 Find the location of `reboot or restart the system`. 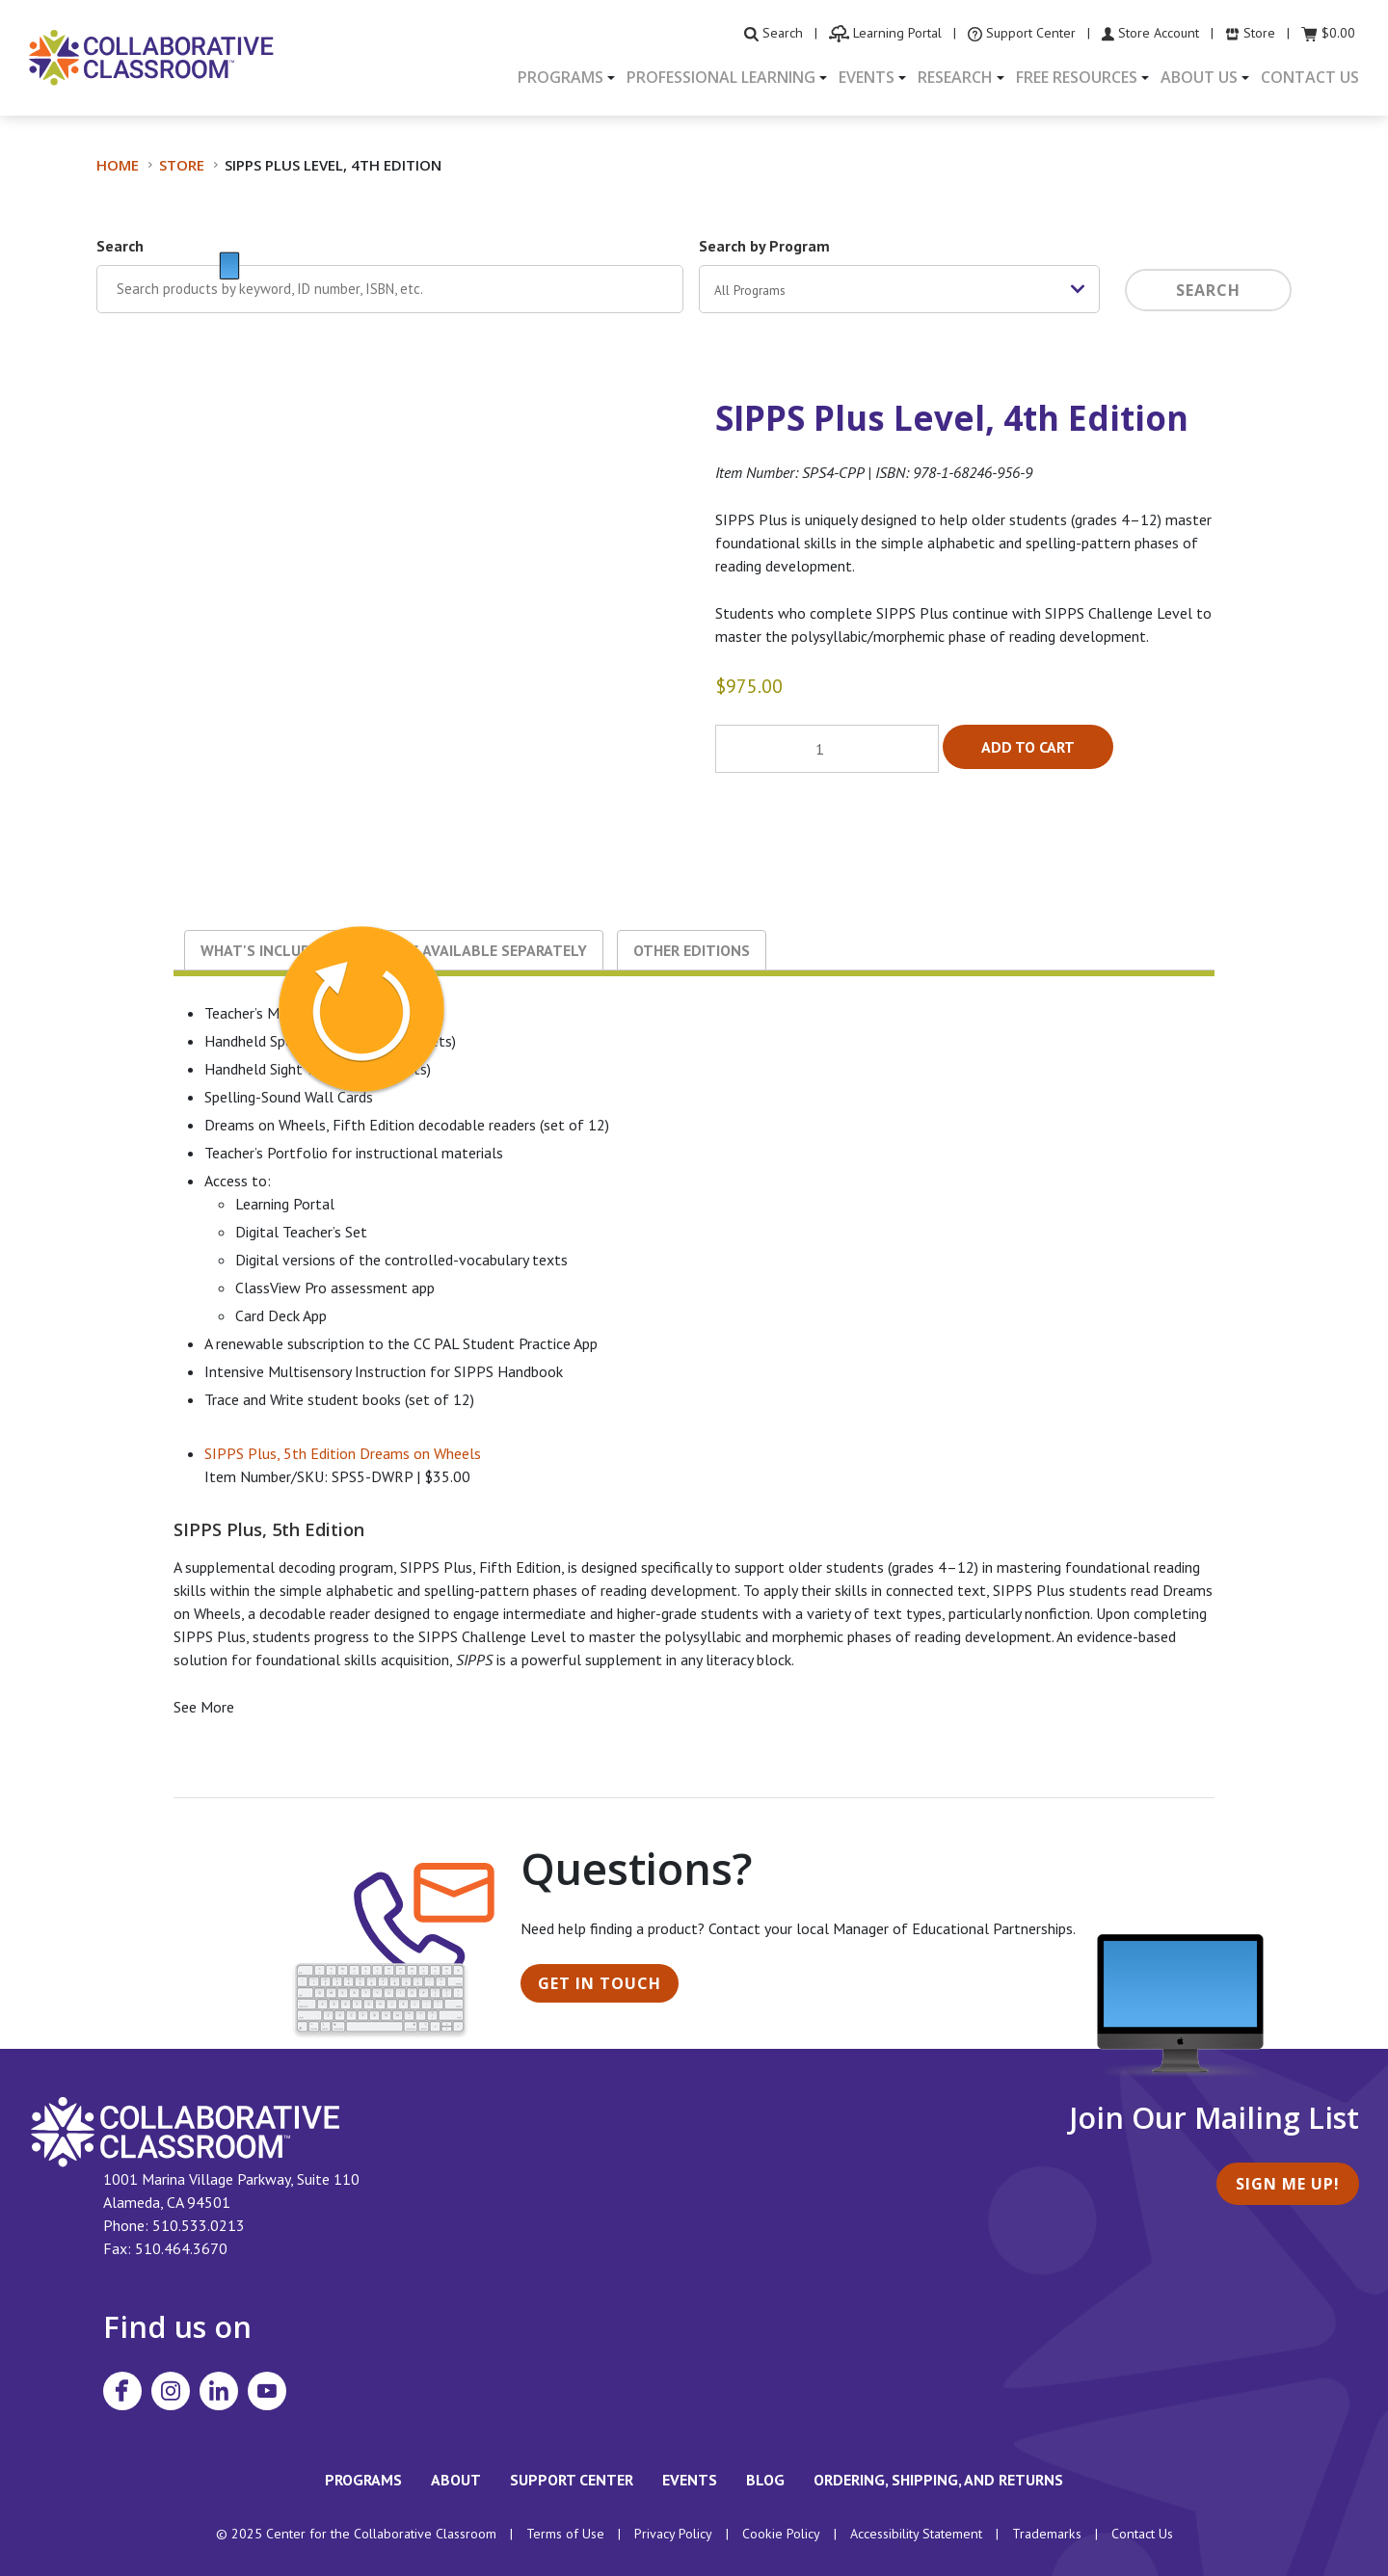

reboot or restart the system is located at coordinates (361, 1009).